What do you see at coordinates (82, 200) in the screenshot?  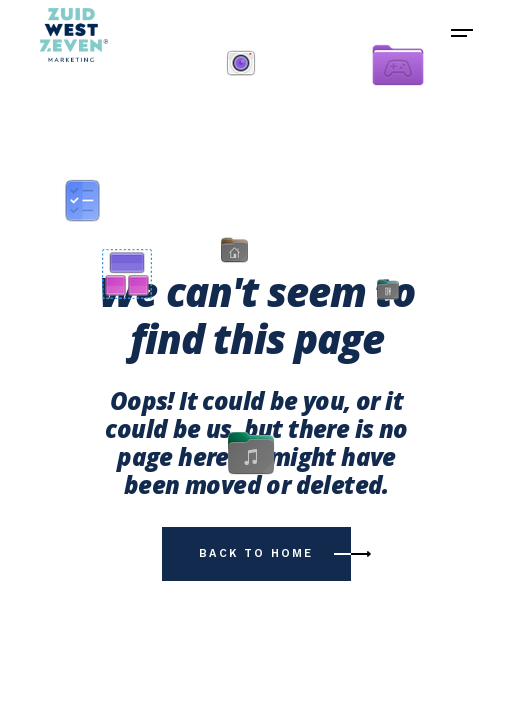 I see `open your to-do list app` at bounding box center [82, 200].